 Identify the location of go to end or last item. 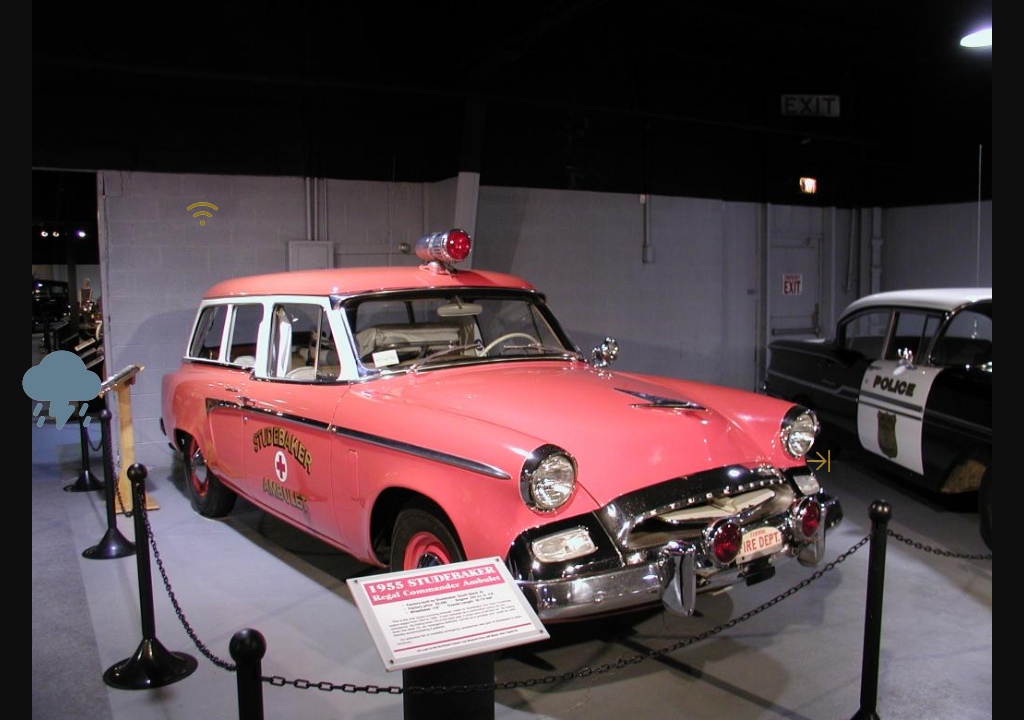
(819, 461).